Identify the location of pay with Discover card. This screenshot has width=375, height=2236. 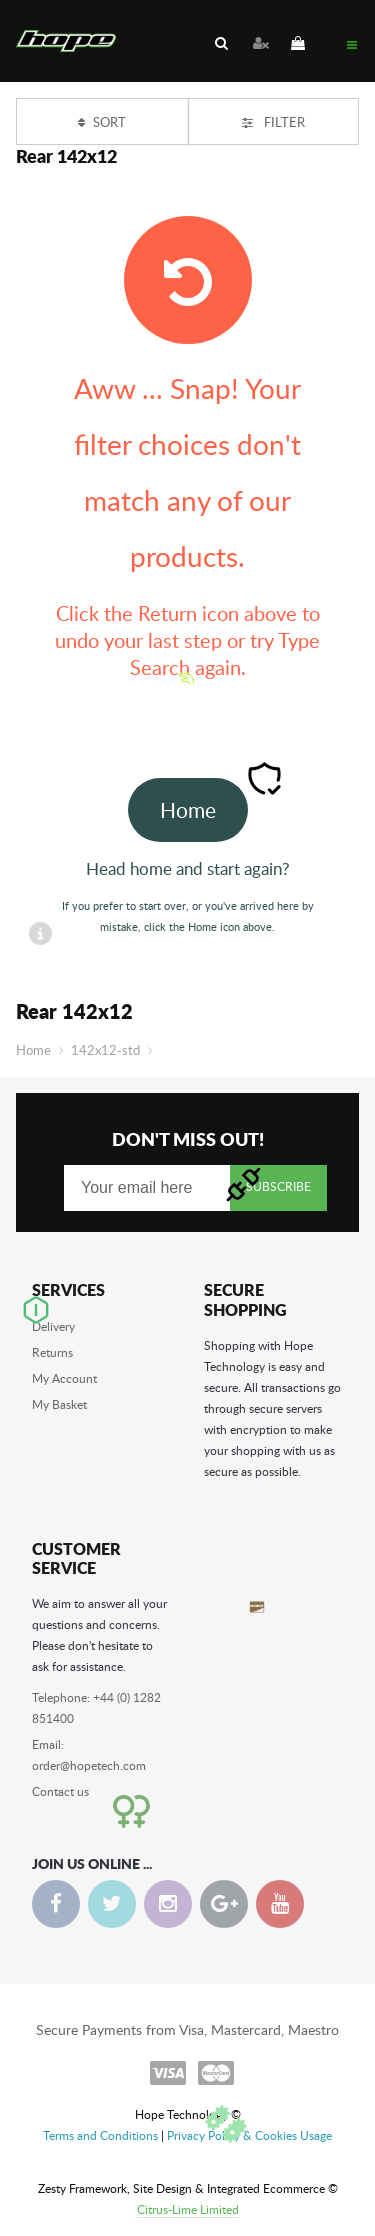
(257, 1607).